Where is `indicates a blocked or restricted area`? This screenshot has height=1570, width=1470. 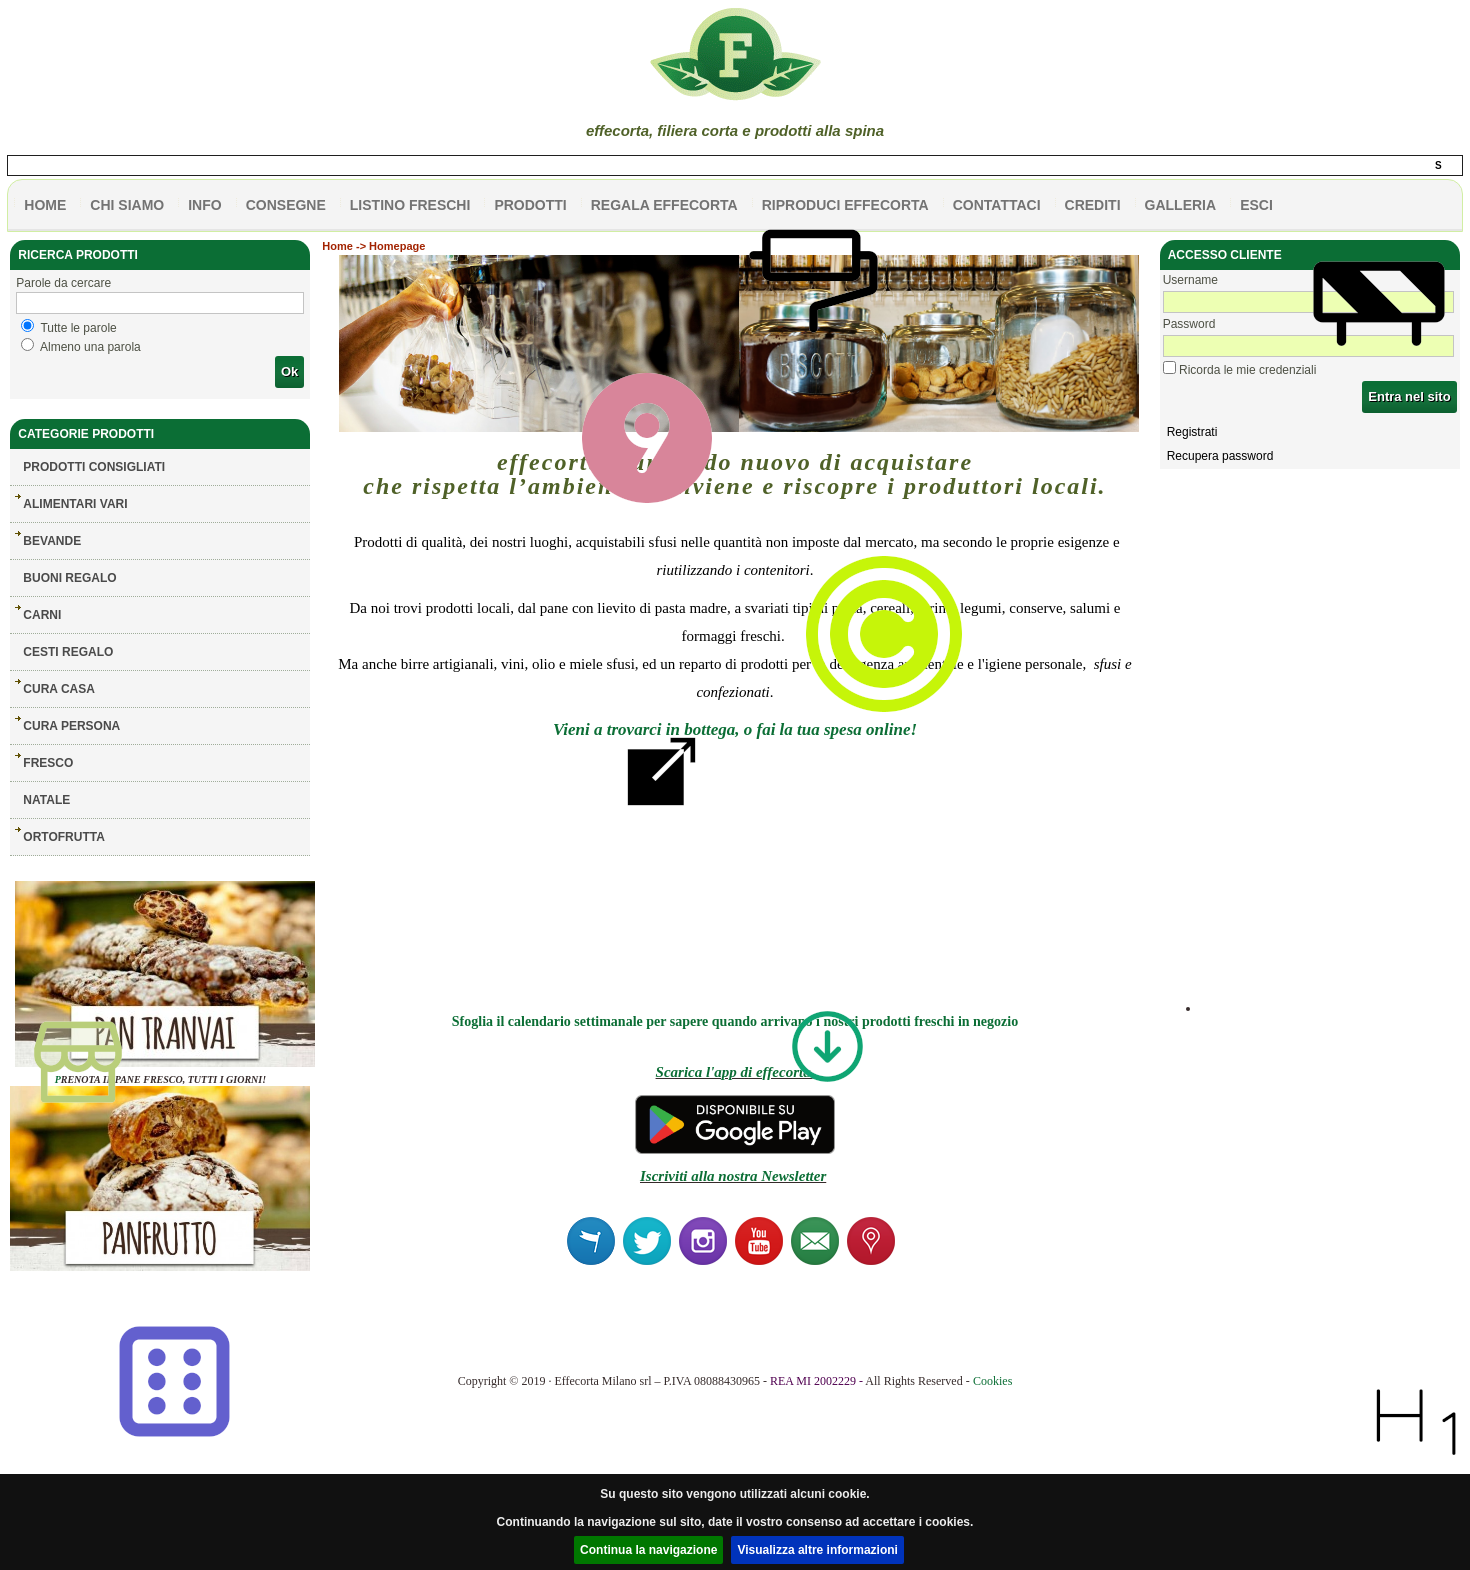
indicates a blocked or restricted area is located at coordinates (1379, 299).